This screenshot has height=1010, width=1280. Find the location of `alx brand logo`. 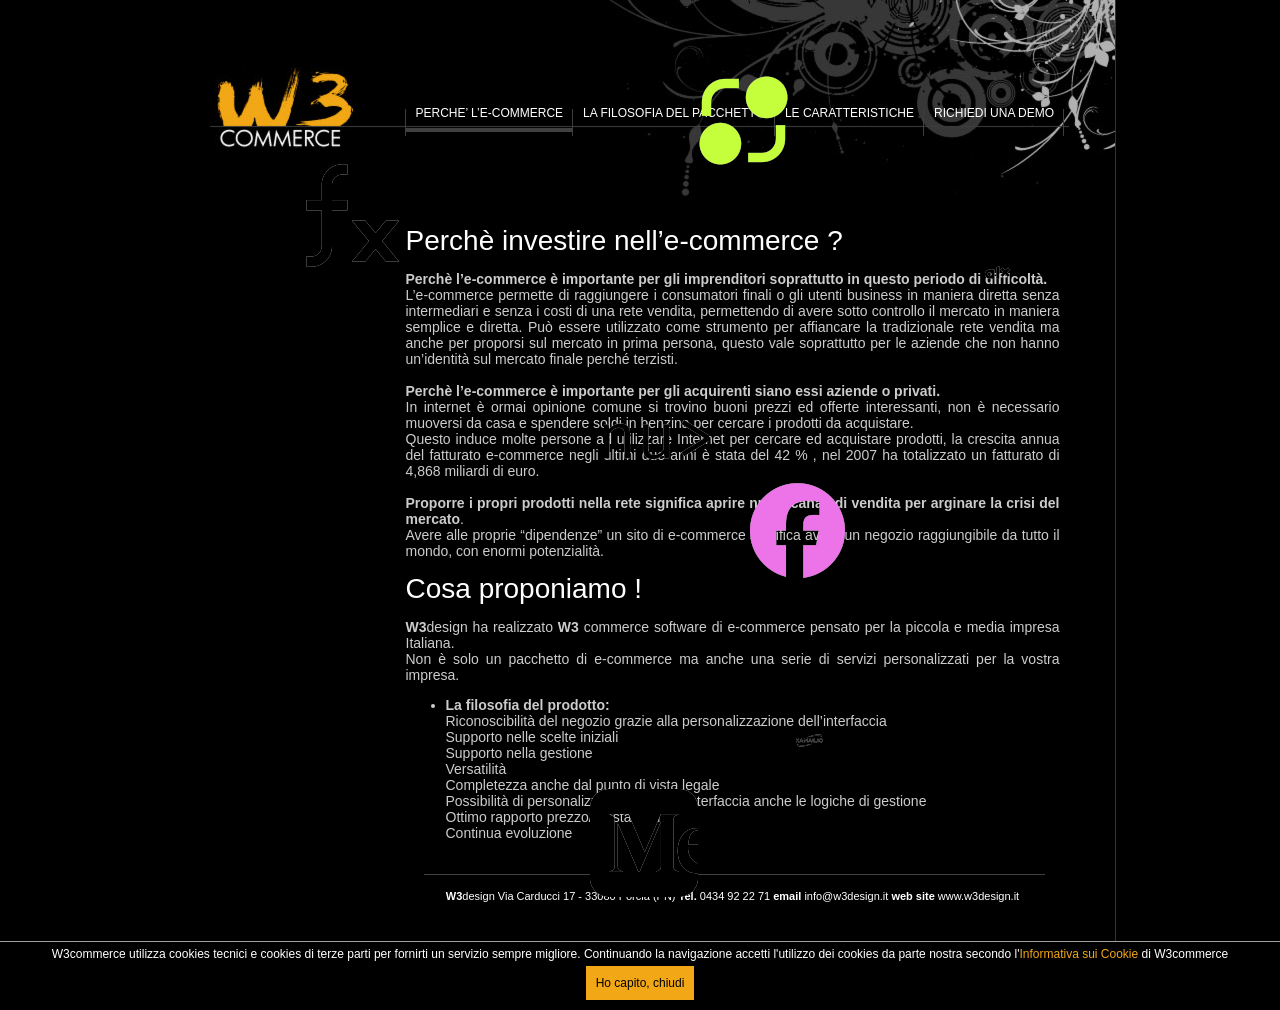

alx brand logo is located at coordinates (997, 272).